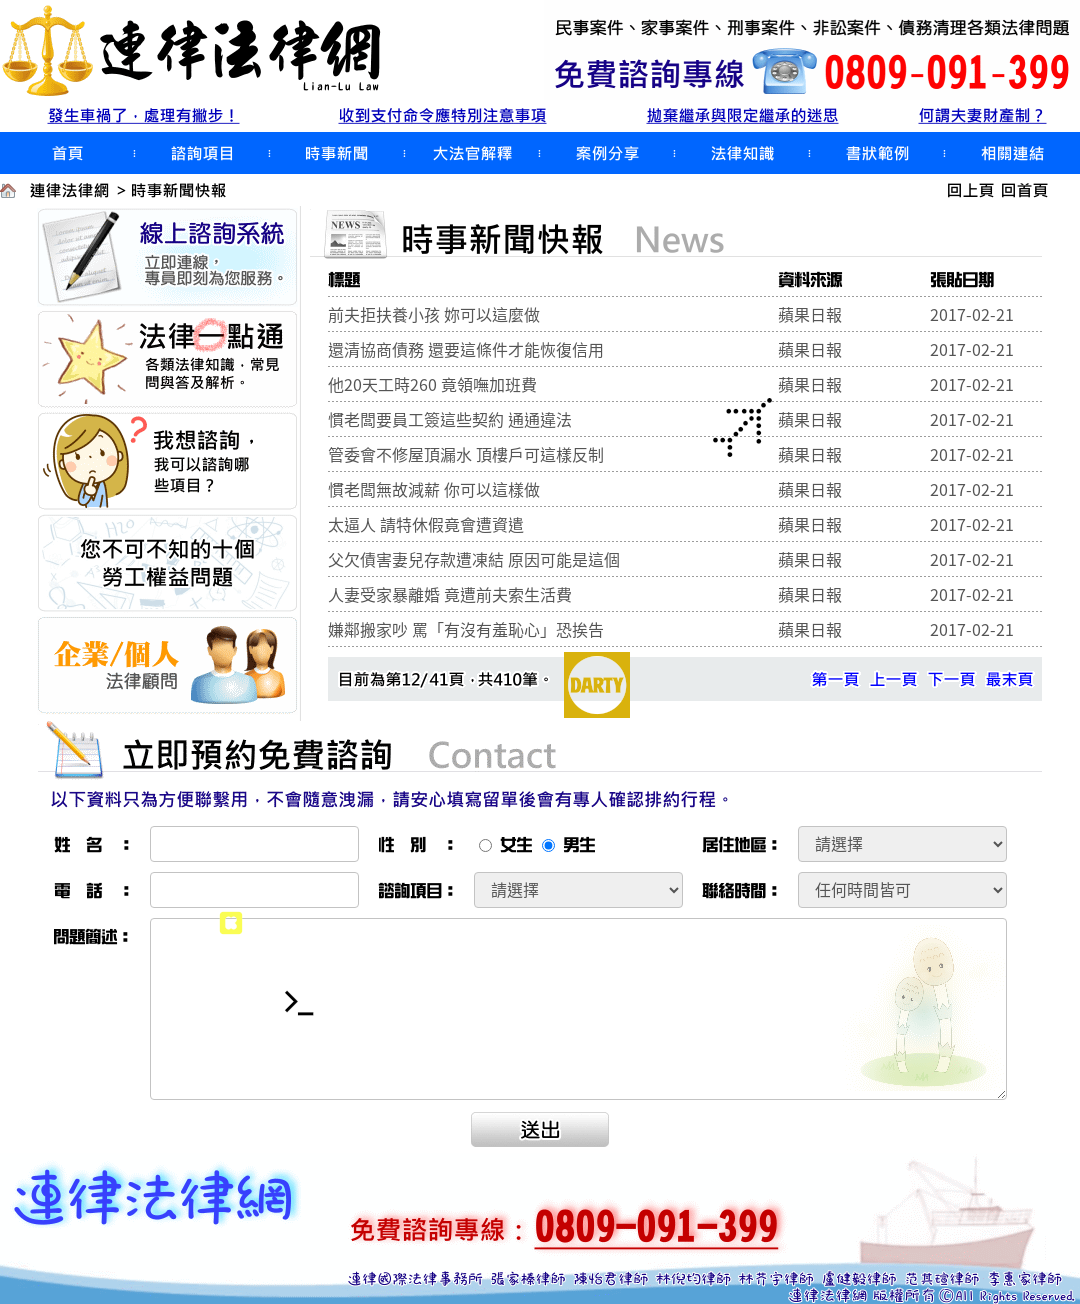 Image resolution: width=1080 pixels, height=1304 pixels. Describe the element at coordinates (742, 427) in the screenshot. I see `open the Indigo app` at that location.